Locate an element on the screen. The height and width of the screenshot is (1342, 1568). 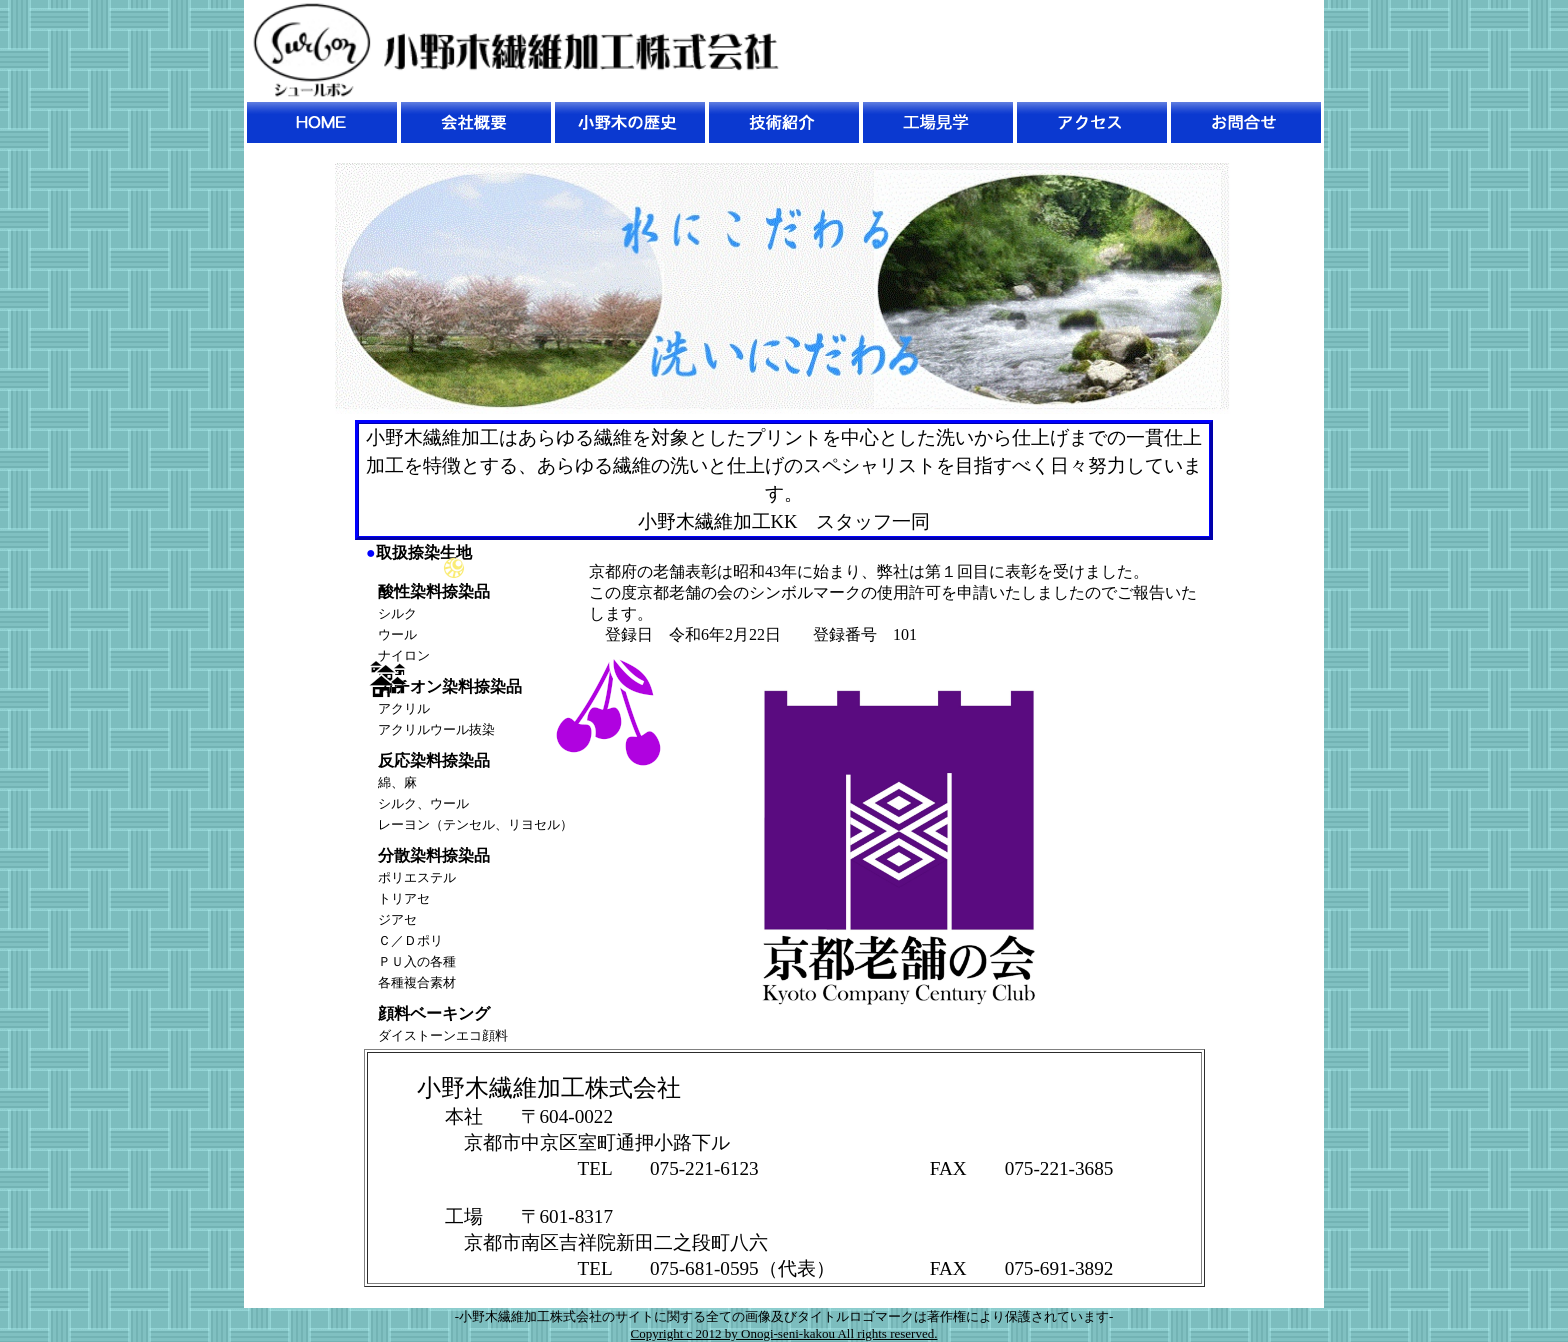
decorative game achievement or badge icon is located at coordinates (454, 568).